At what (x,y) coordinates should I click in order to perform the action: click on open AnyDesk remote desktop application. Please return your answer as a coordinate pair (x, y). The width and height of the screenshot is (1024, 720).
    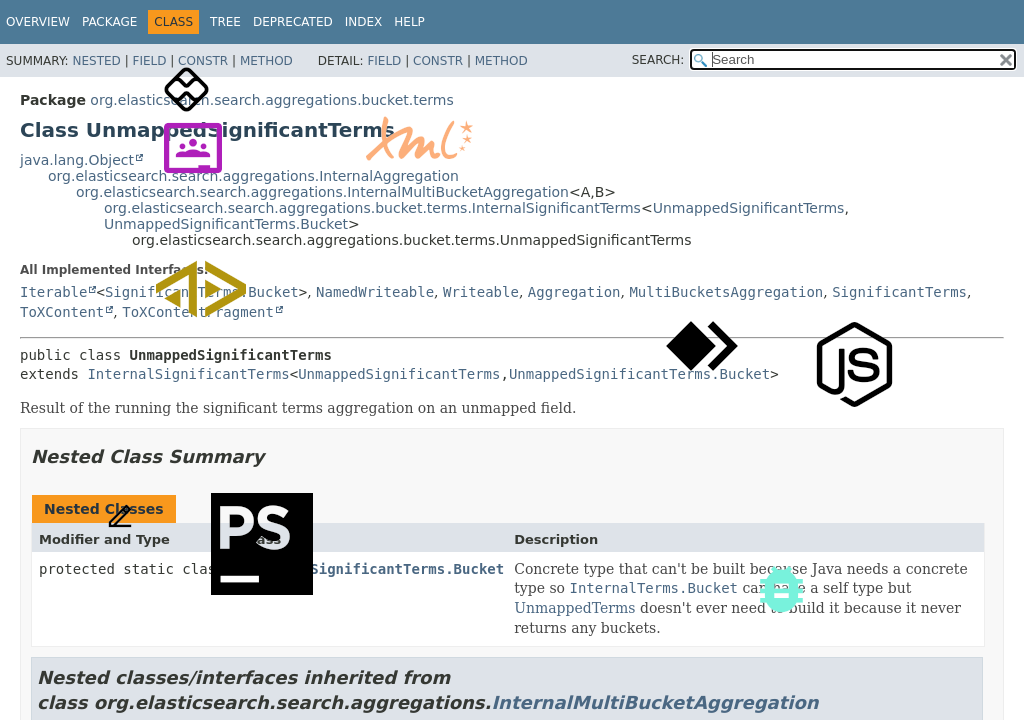
    Looking at the image, I should click on (702, 346).